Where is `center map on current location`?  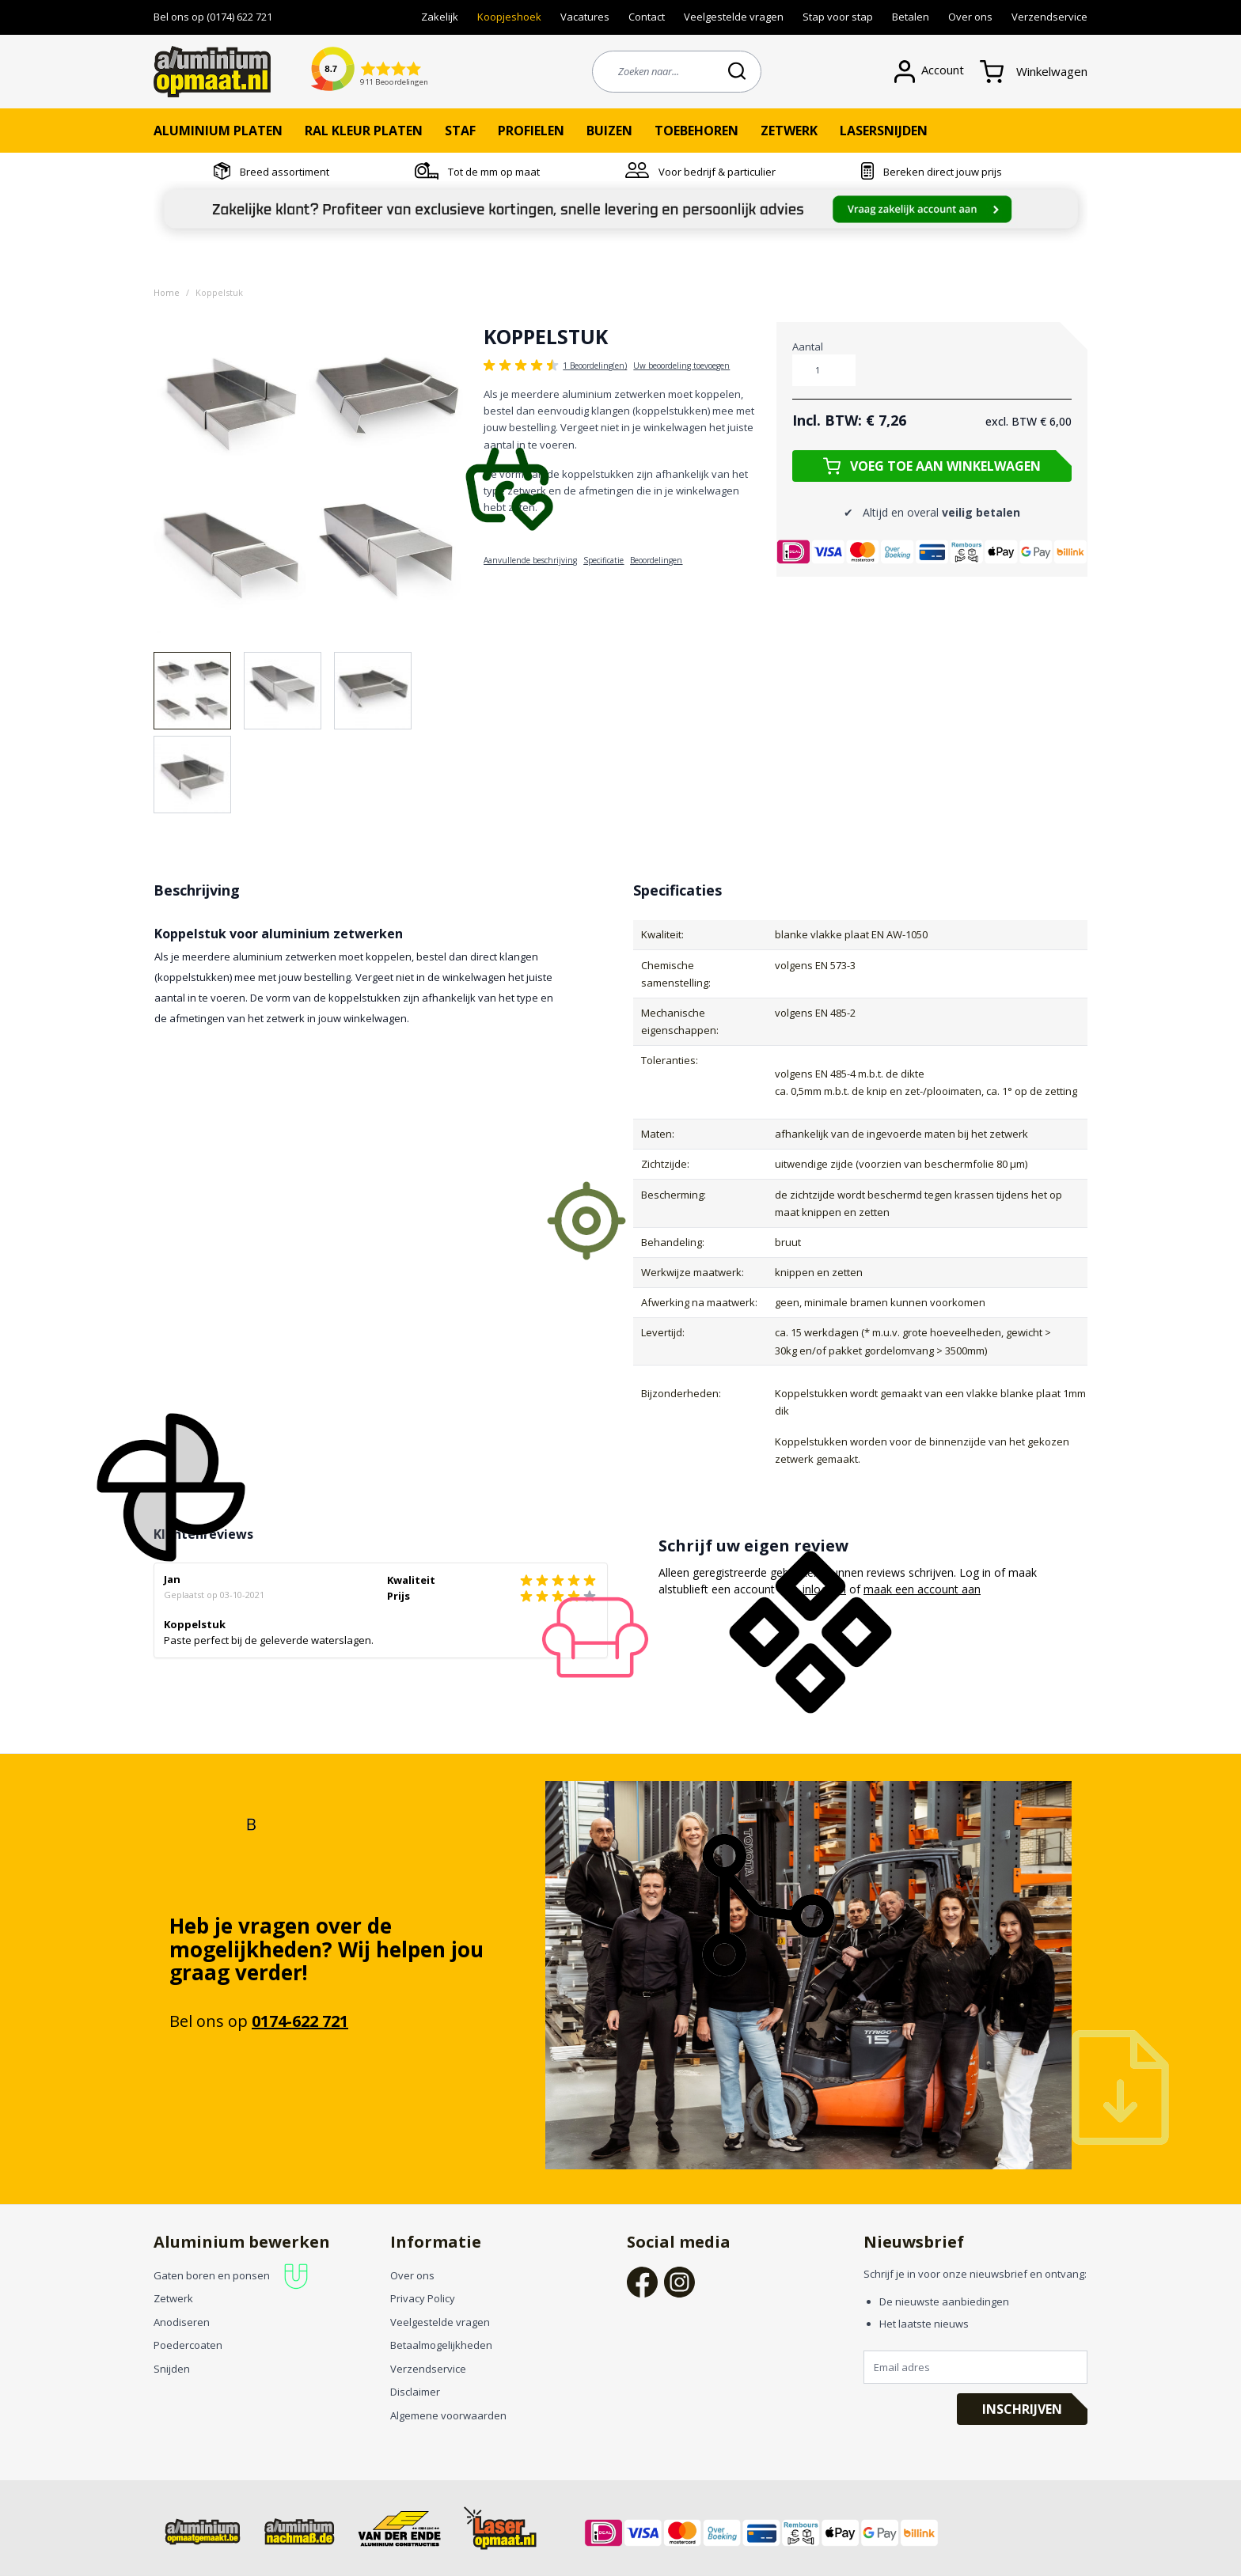
center map on current location is located at coordinates (586, 1221).